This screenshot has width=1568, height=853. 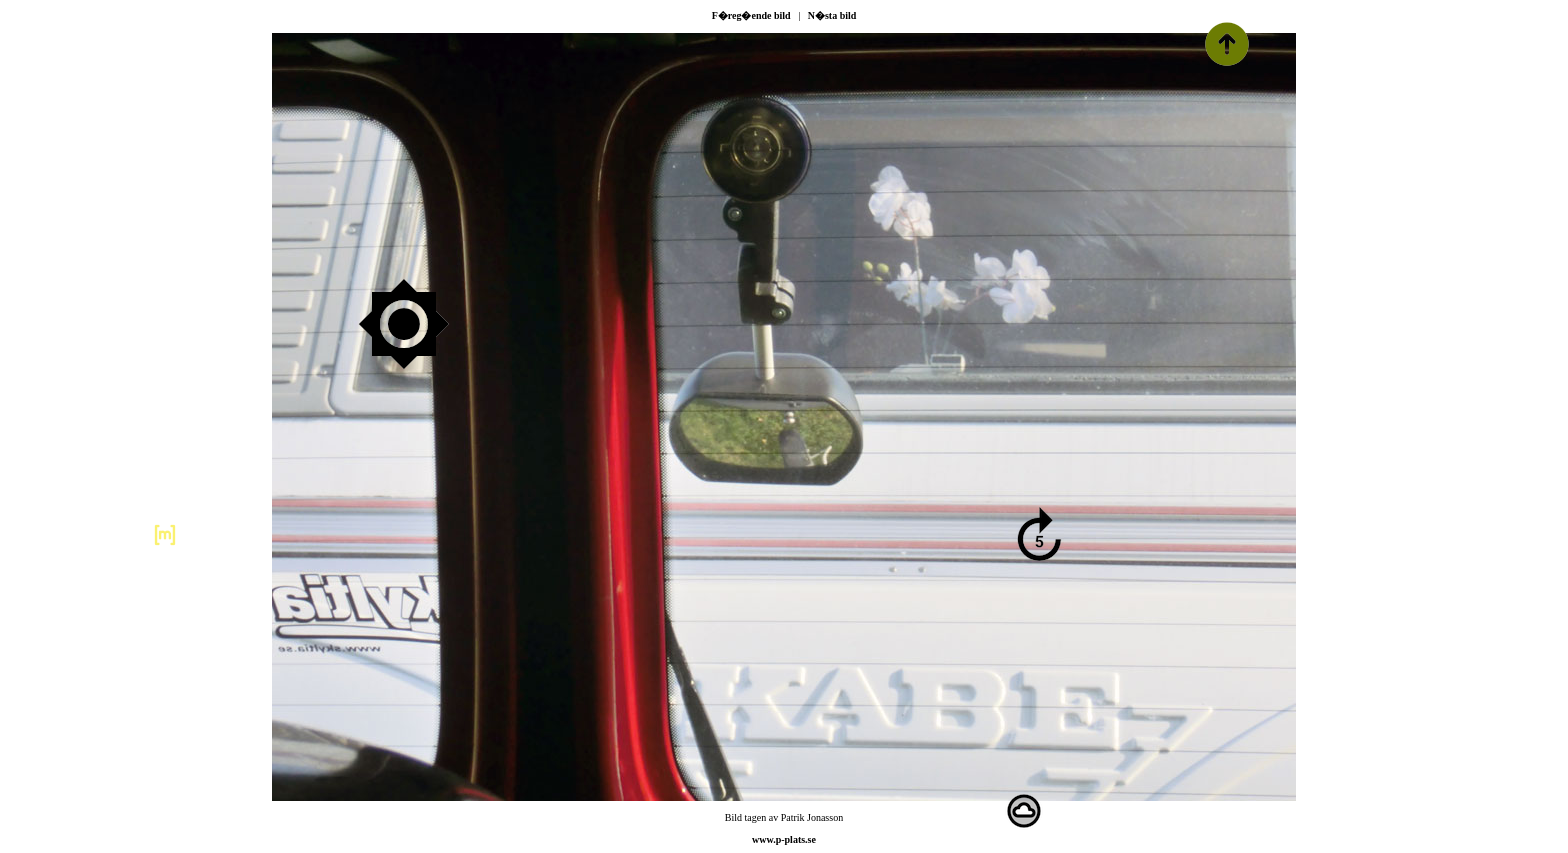 I want to click on upload a file or content, so click(x=1227, y=44).